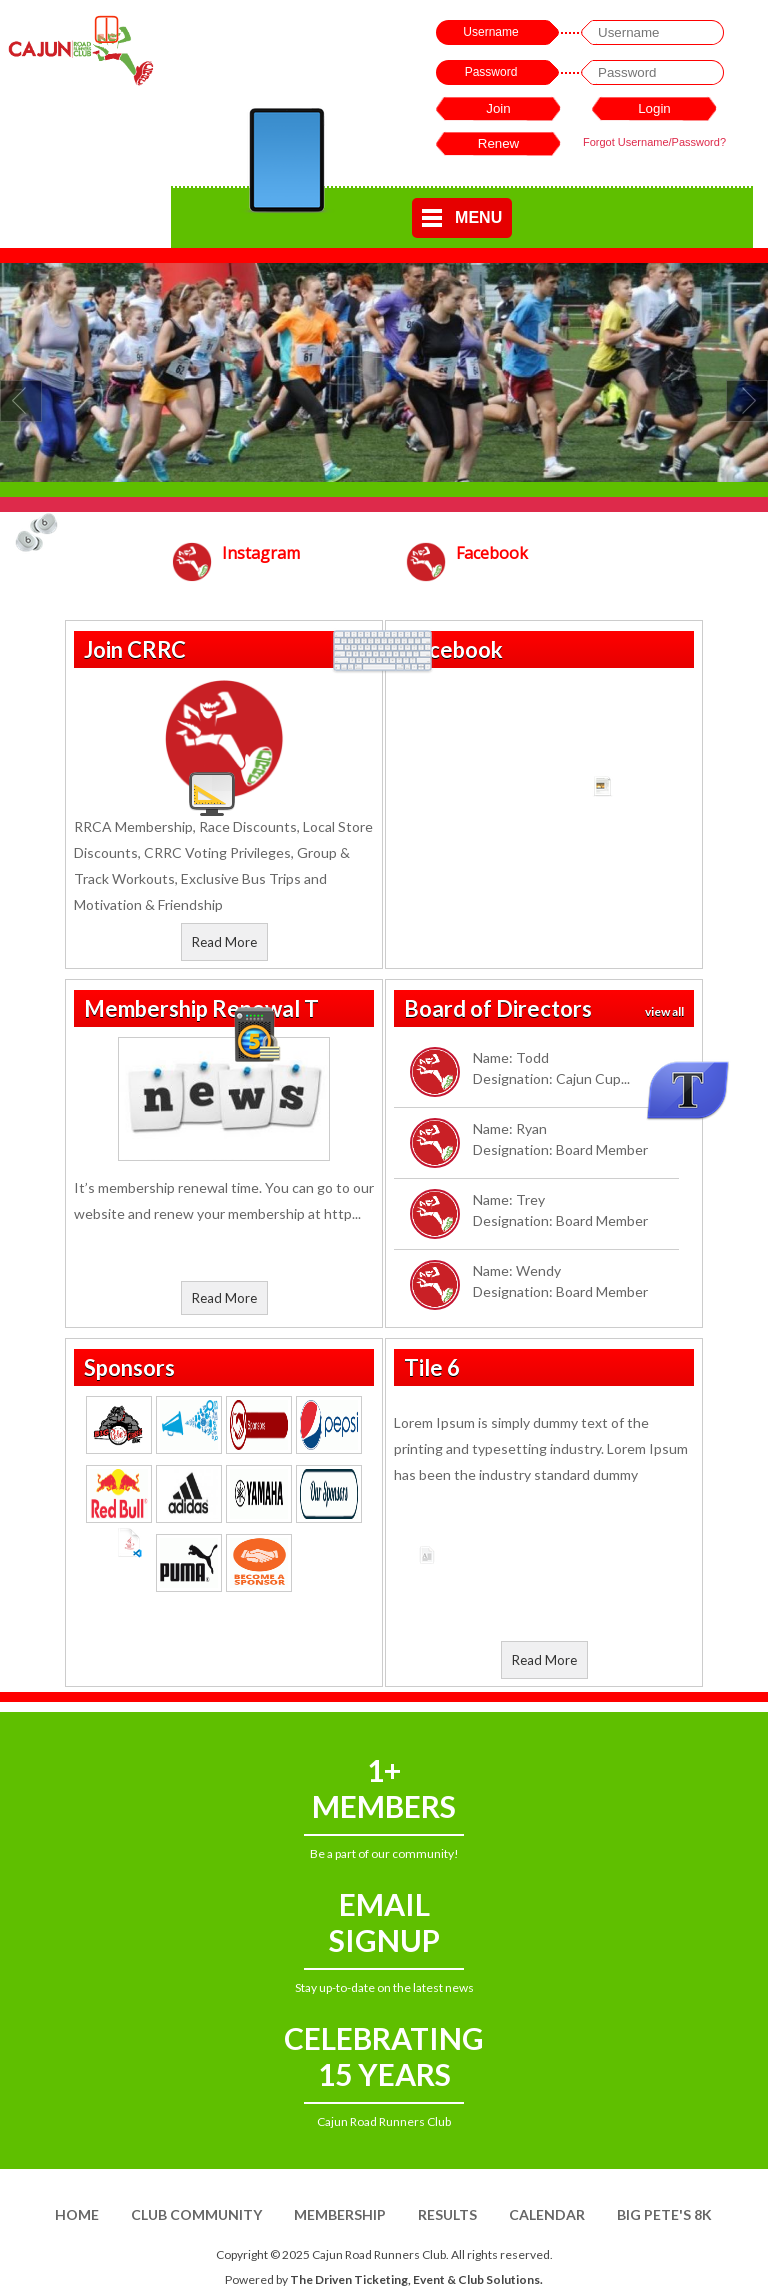  What do you see at coordinates (129, 1543) in the screenshot?
I see `open a Java file in Visual Studio Code` at bounding box center [129, 1543].